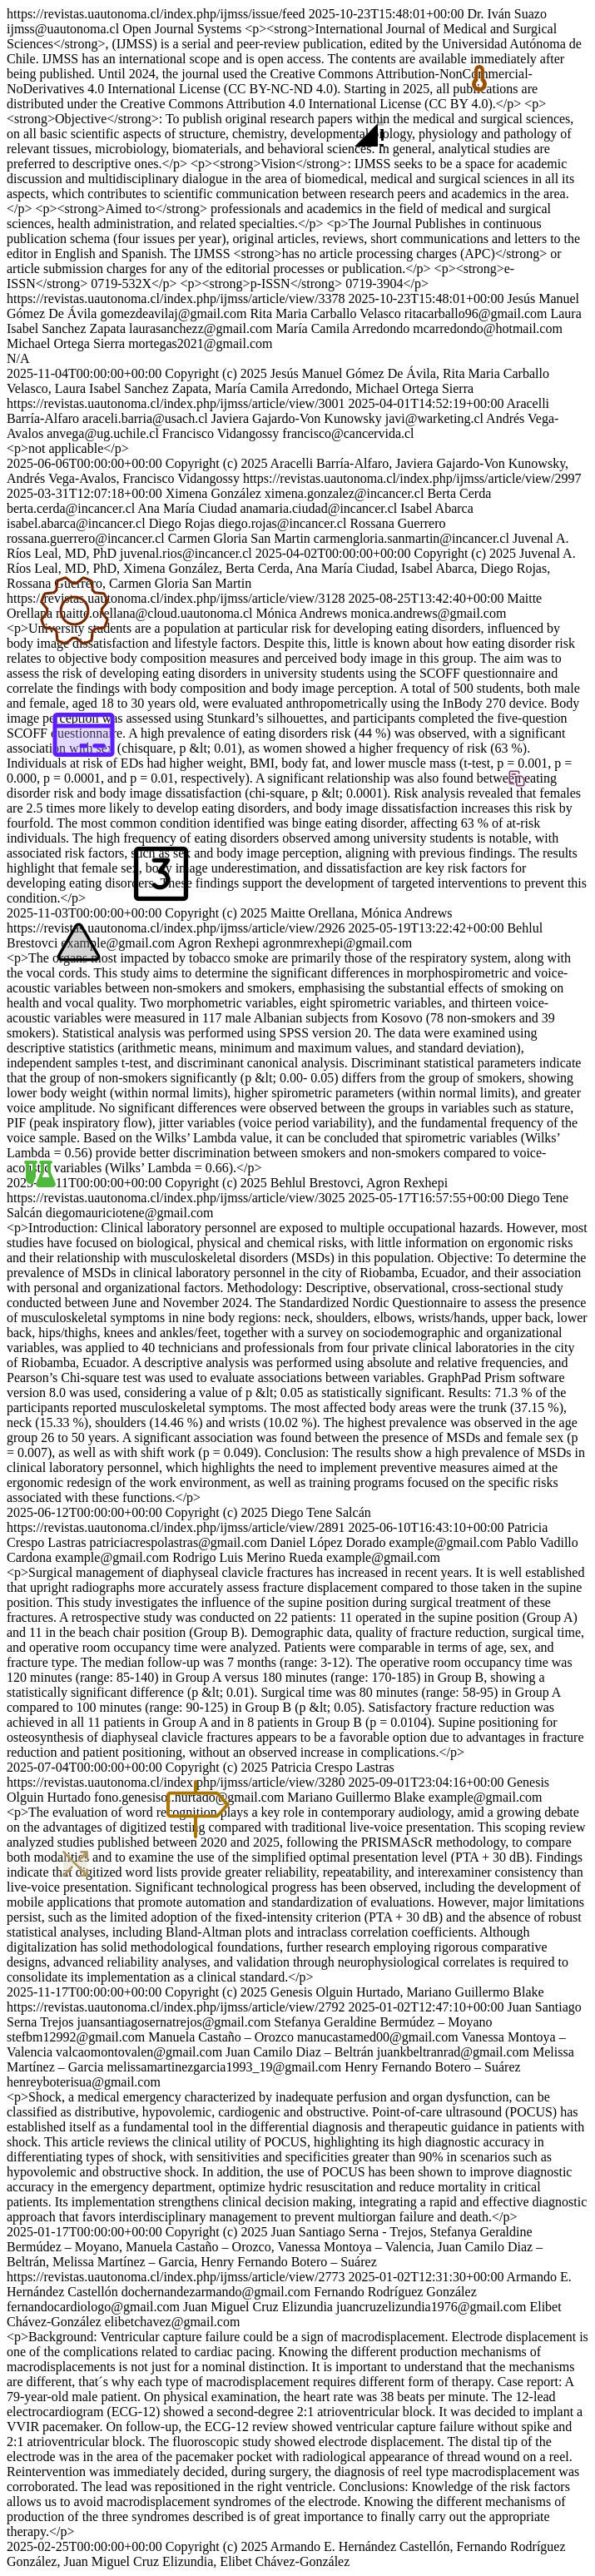 The image size is (595, 2576). I want to click on access directions or navigation options, so click(196, 1809).